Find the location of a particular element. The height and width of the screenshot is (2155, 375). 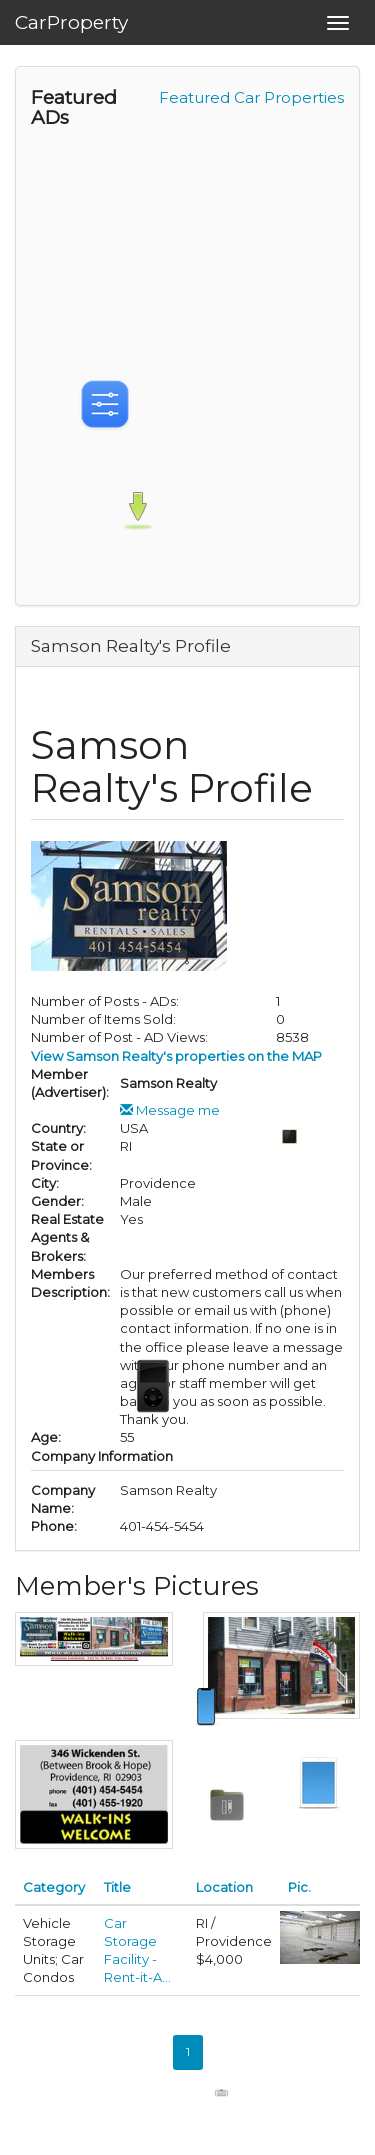

iPod nano device in orange is located at coordinates (289, 1136).